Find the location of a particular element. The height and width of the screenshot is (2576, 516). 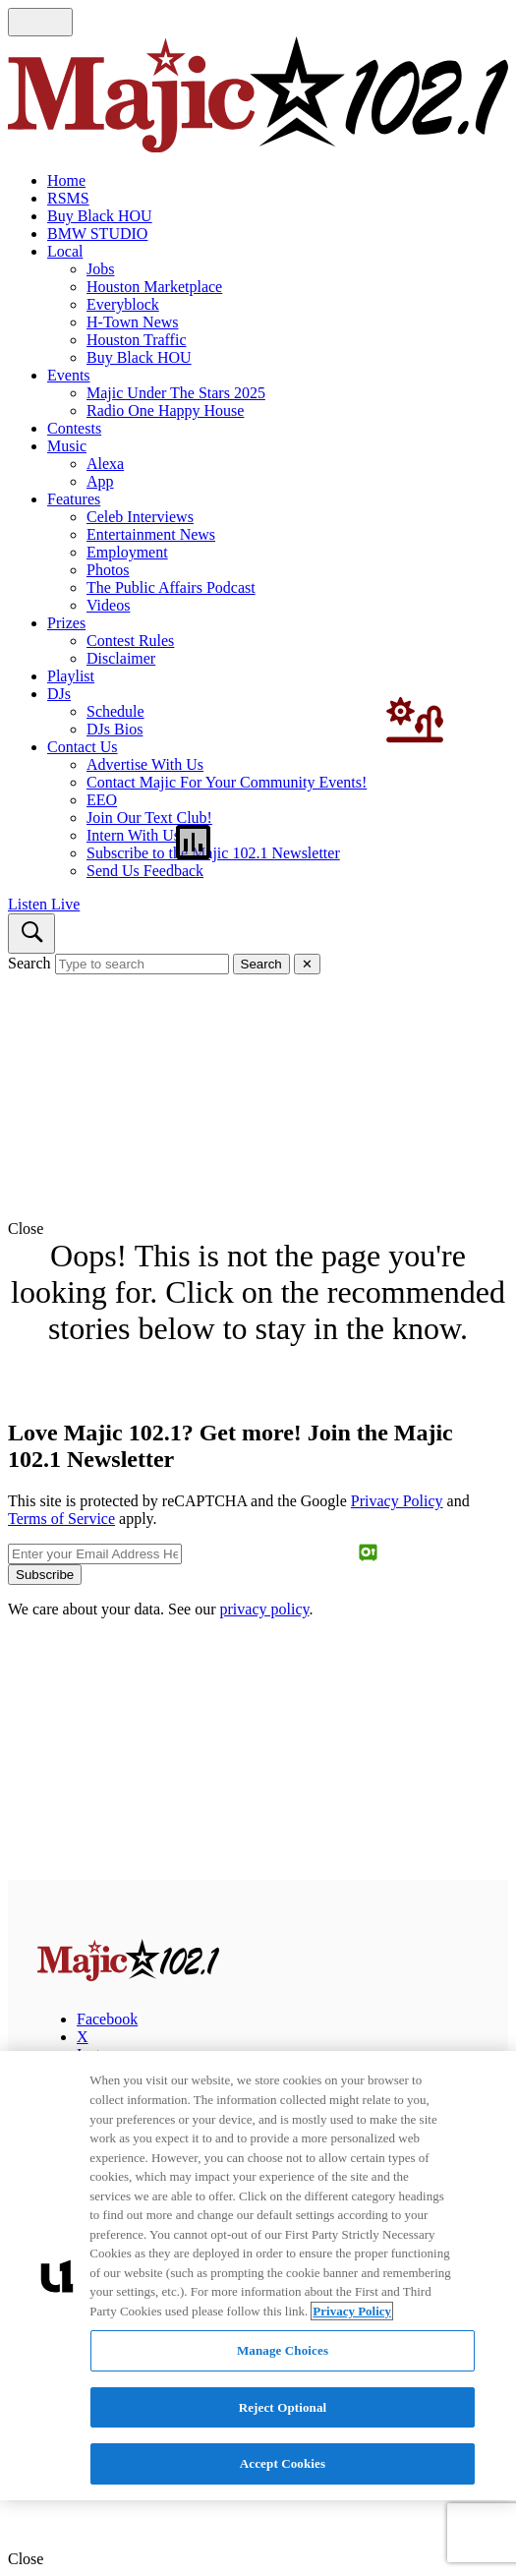

access secure storage or vault is located at coordinates (368, 1551).